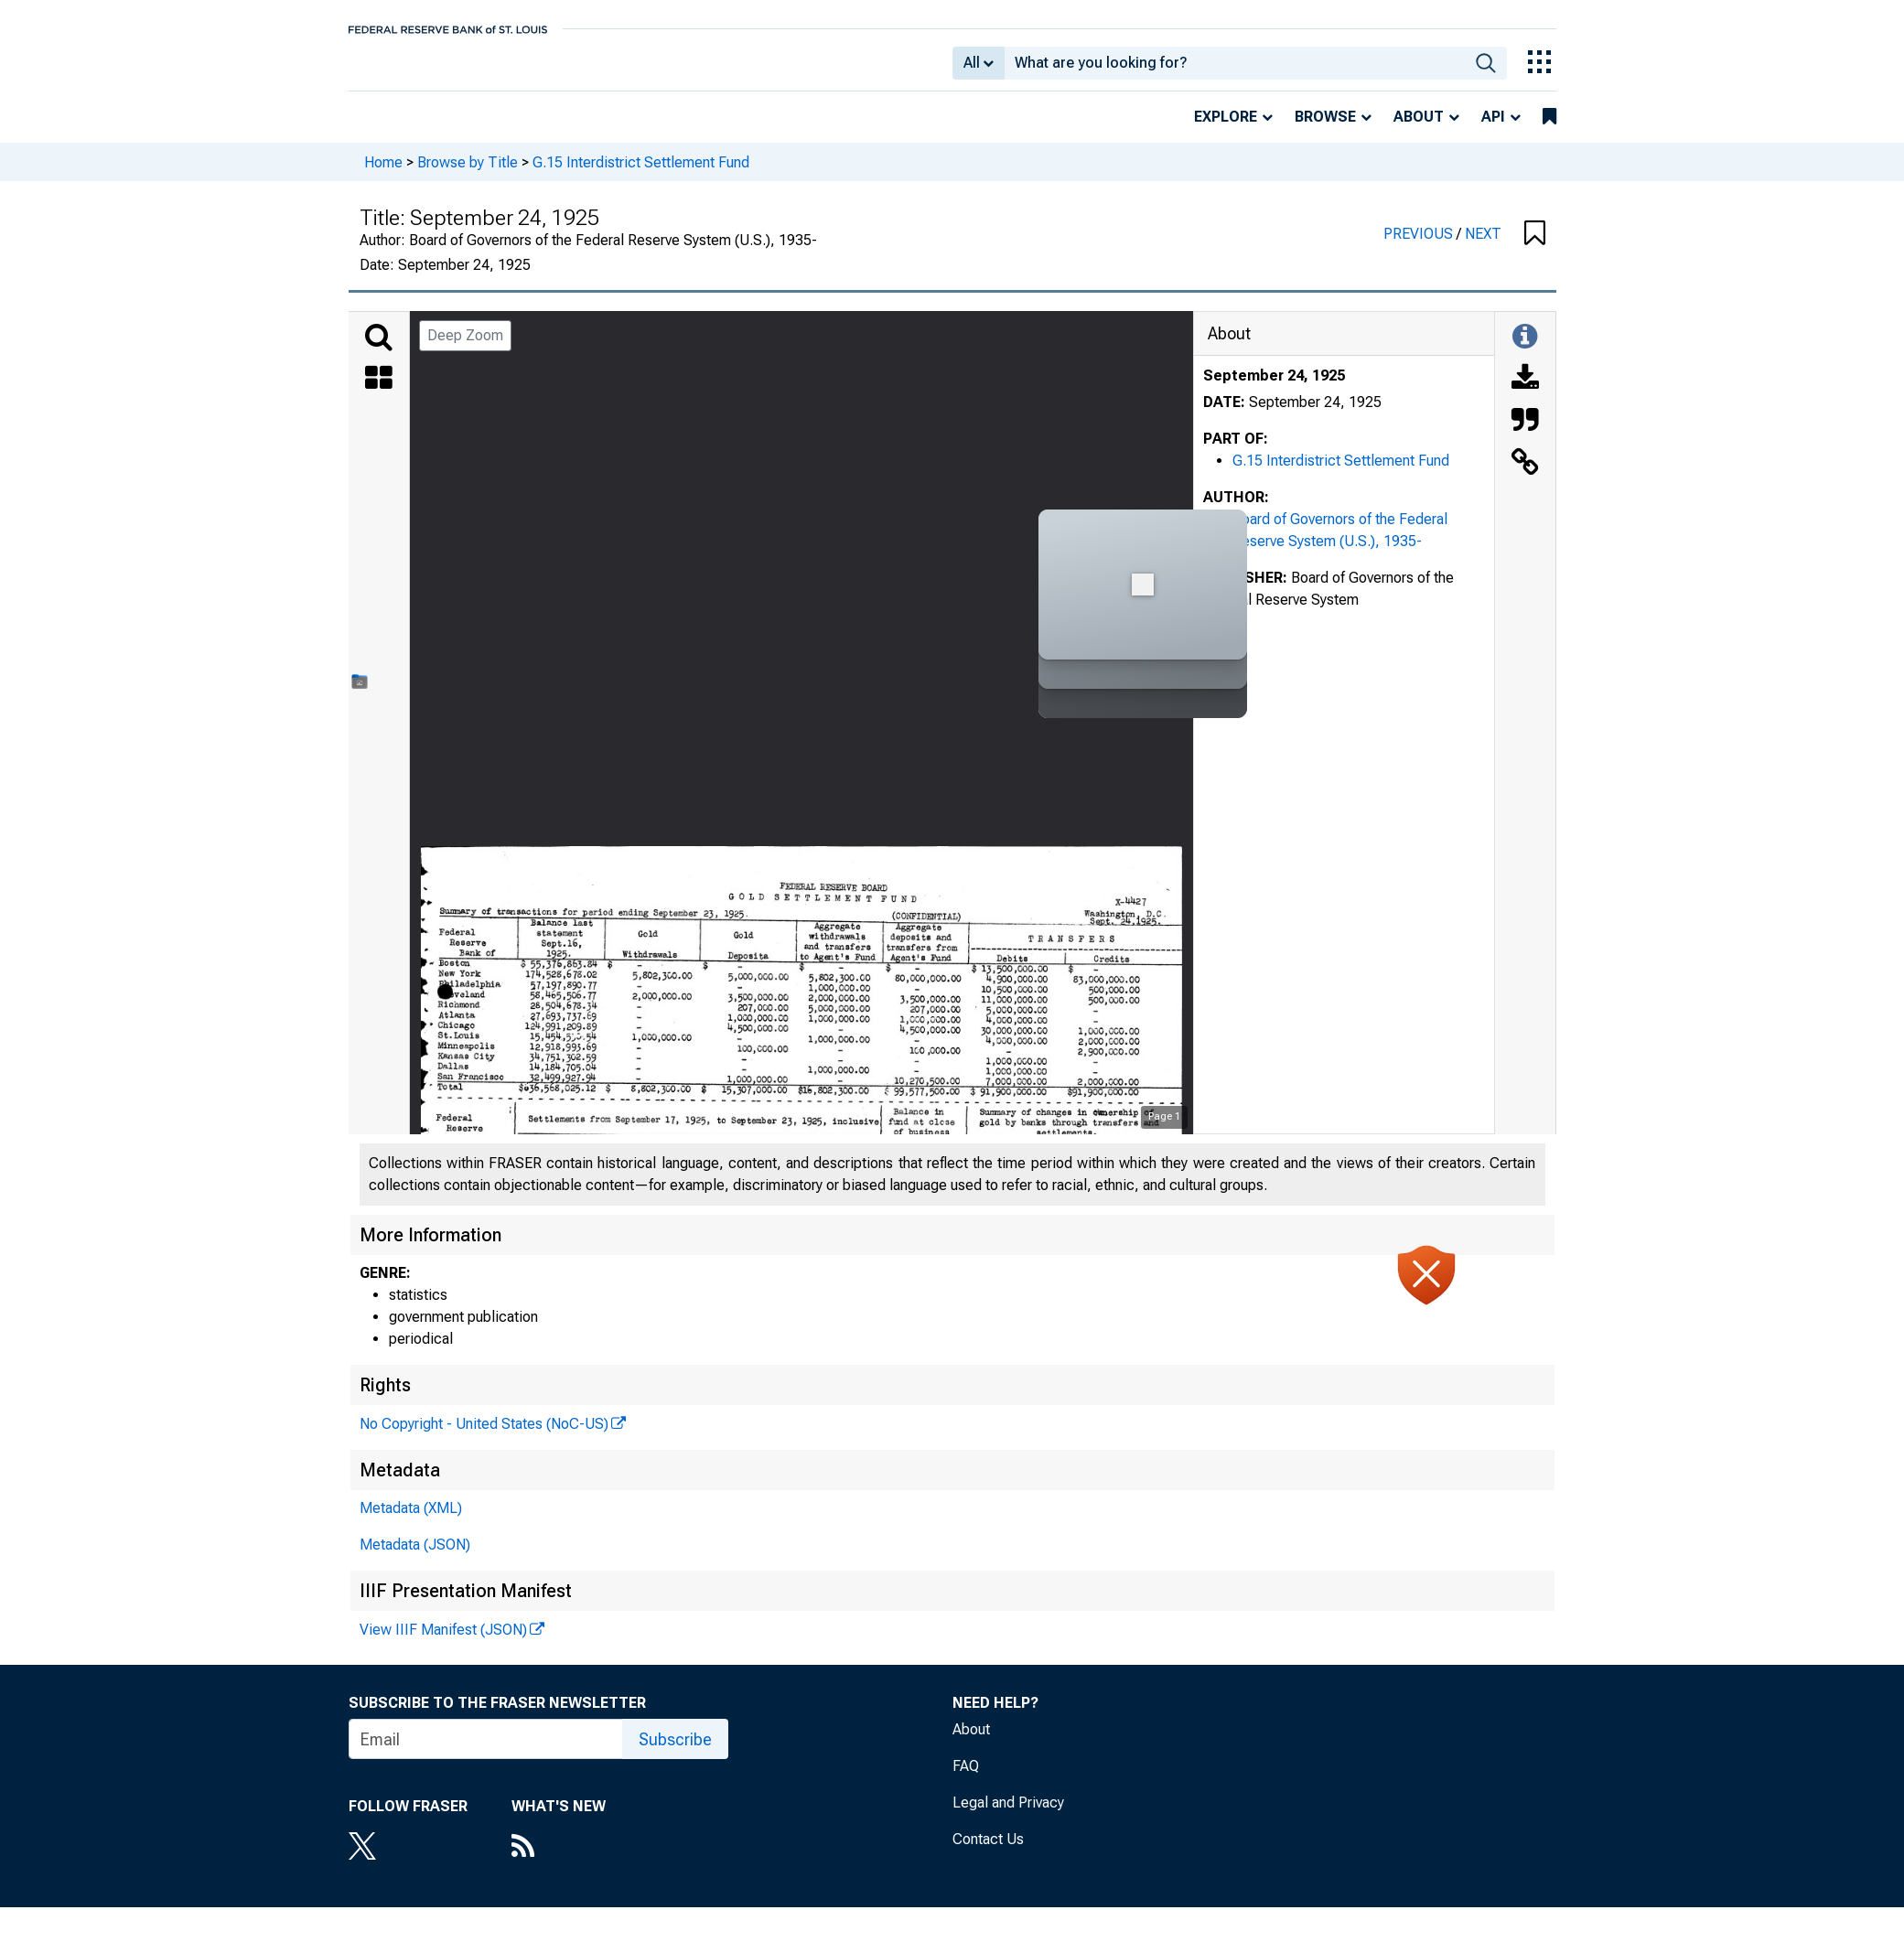 This screenshot has height=1942, width=1904. I want to click on indicates a security error or protection failure, so click(1426, 1275).